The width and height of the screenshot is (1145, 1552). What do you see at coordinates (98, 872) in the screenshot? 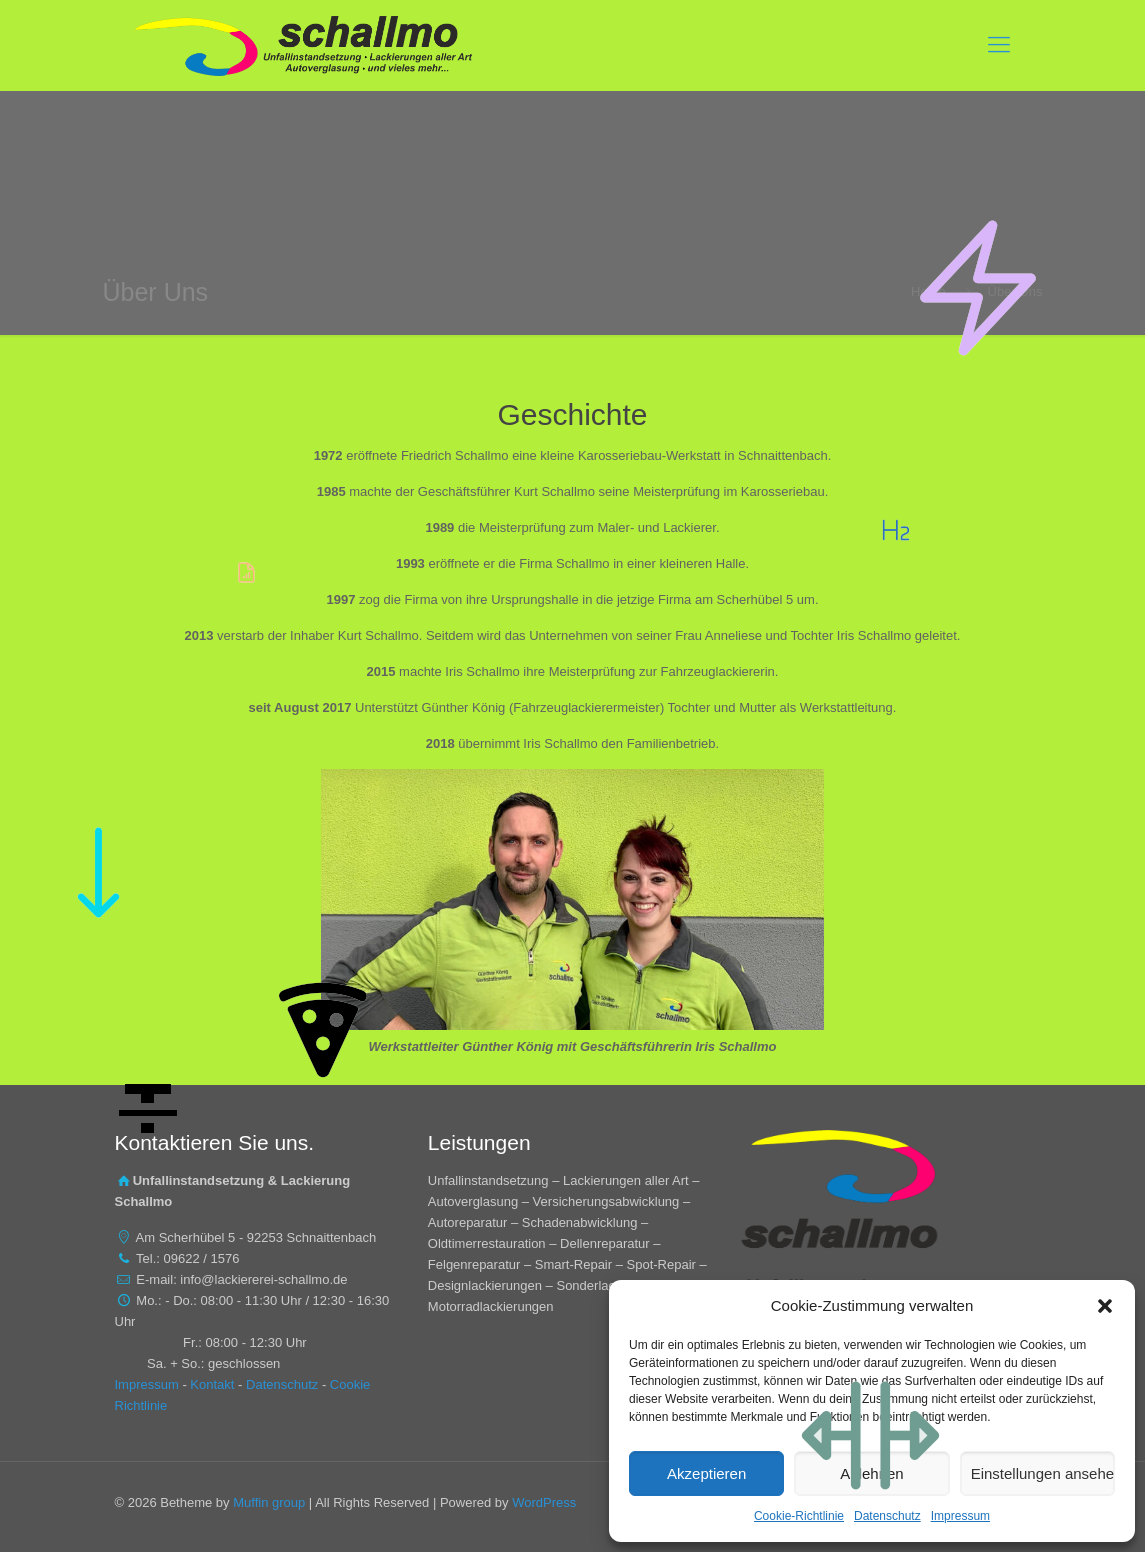
I see `scroll down for more content` at bounding box center [98, 872].